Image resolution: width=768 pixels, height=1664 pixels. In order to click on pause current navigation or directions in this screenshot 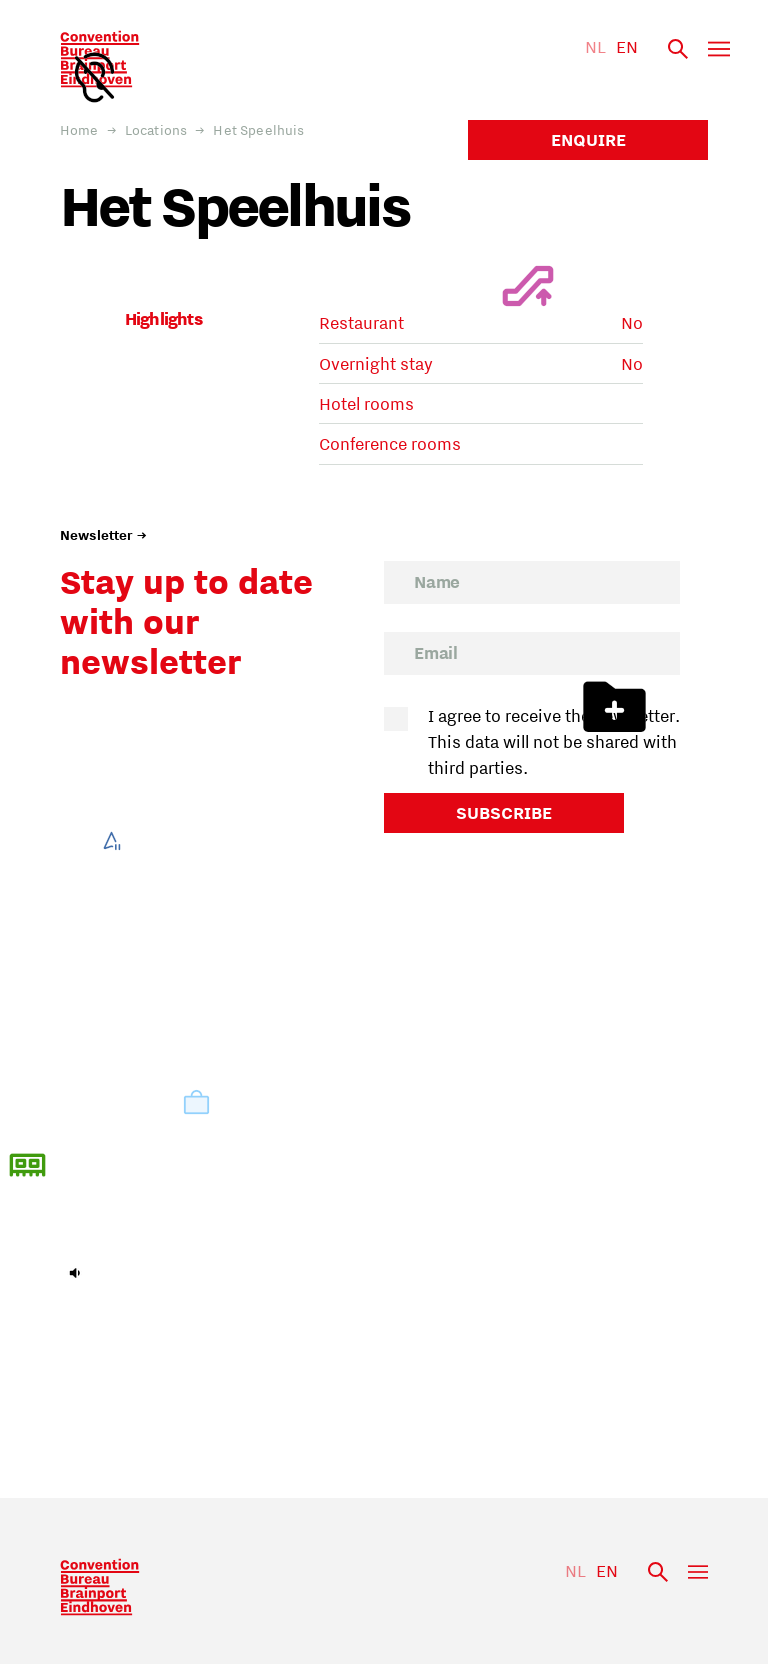, I will do `click(111, 840)`.